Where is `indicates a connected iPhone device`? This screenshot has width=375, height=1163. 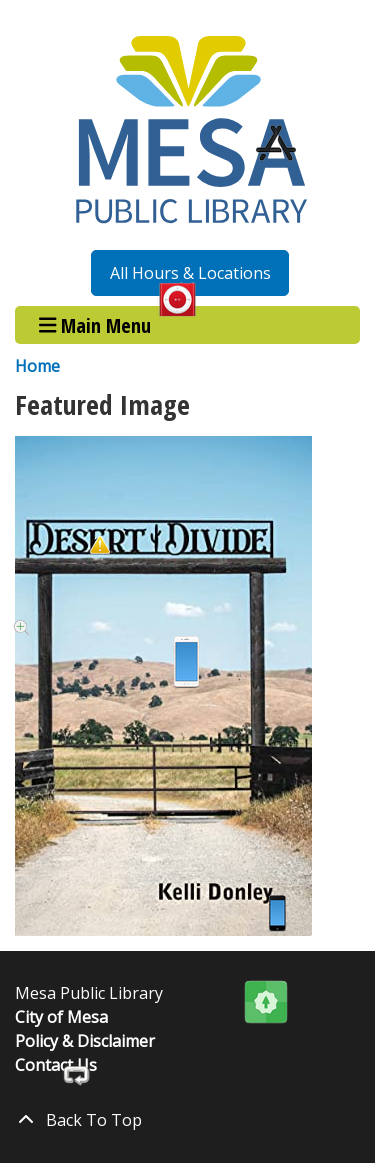
indicates a connected iPhone device is located at coordinates (186, 662).